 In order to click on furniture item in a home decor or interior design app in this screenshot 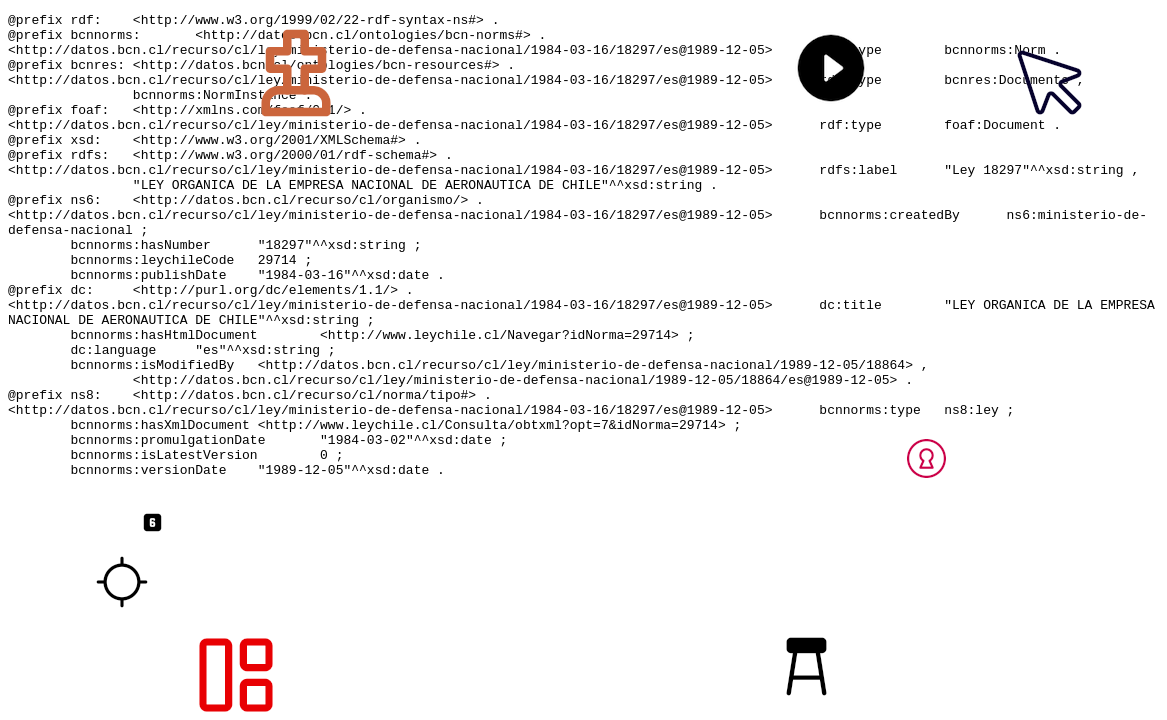, I will do `click(806, 666)`.